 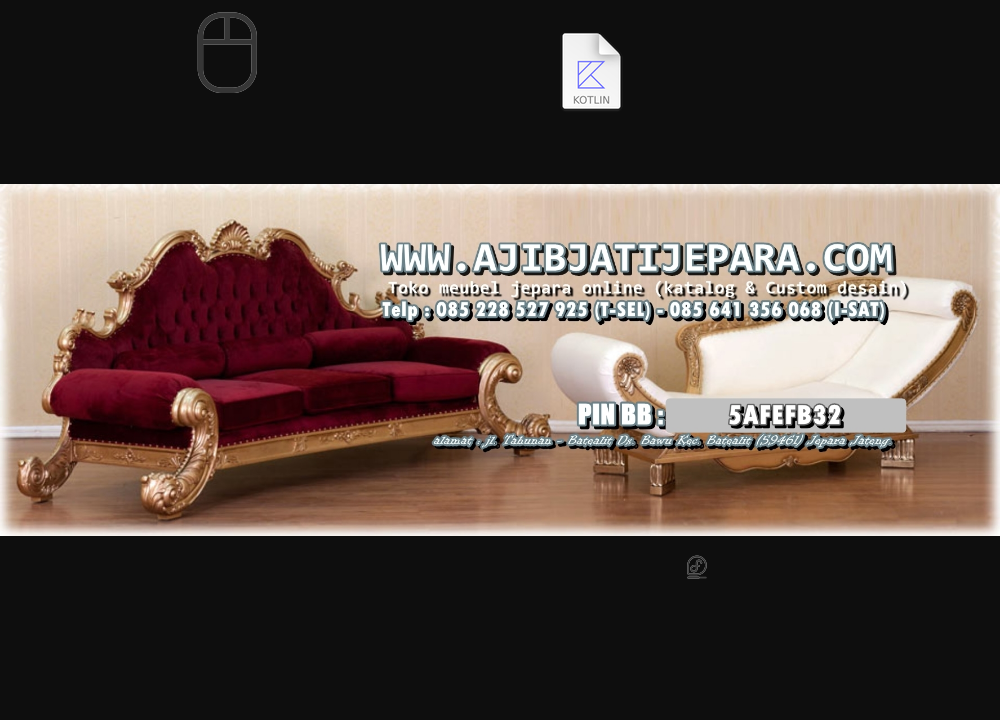 What do you see at coordinates (591, 72) in the screenshot?
I see `a kotlin source code file` at bounding box center [591, 72].